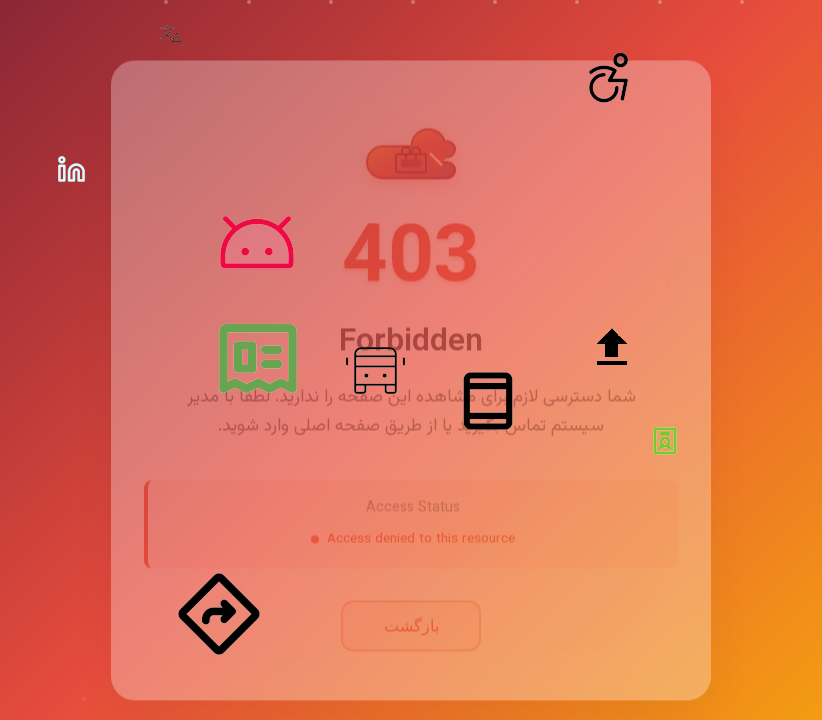 Image resolution: width=822 pixels, height=720 pixels. I want to click on switch to tablet view, so click(488, 401).